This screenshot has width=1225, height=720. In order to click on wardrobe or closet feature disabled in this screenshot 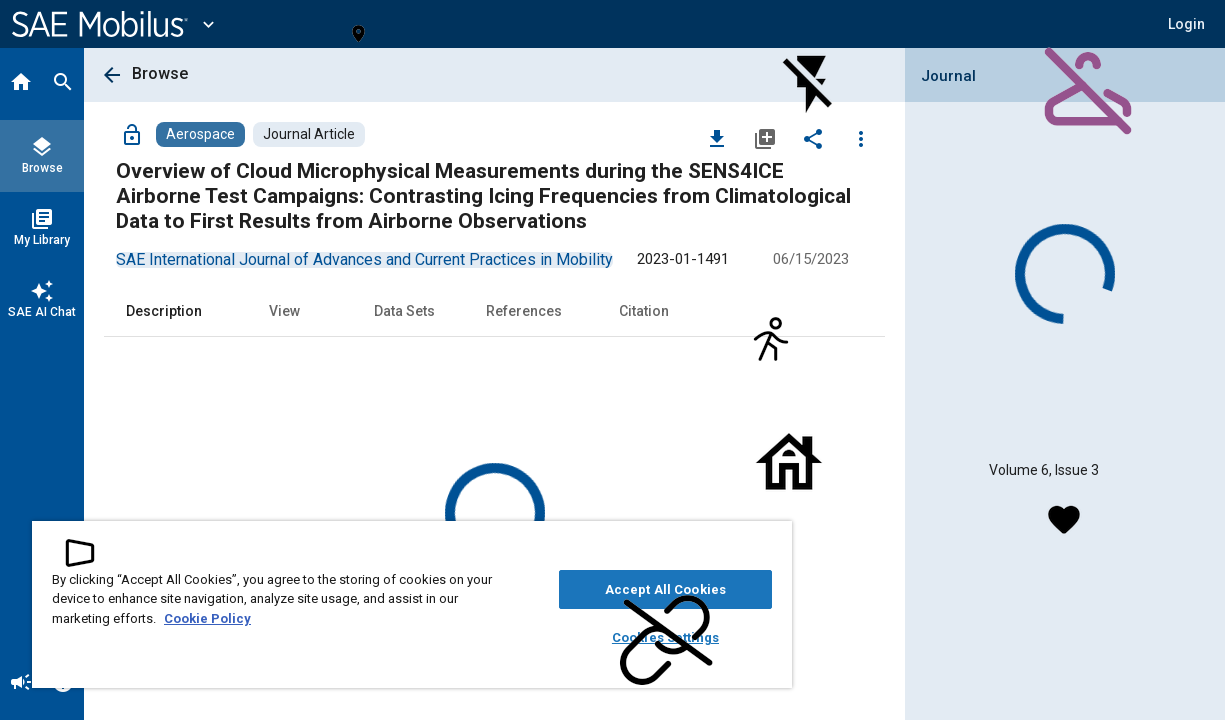, I will do `click(1088, 91)`.